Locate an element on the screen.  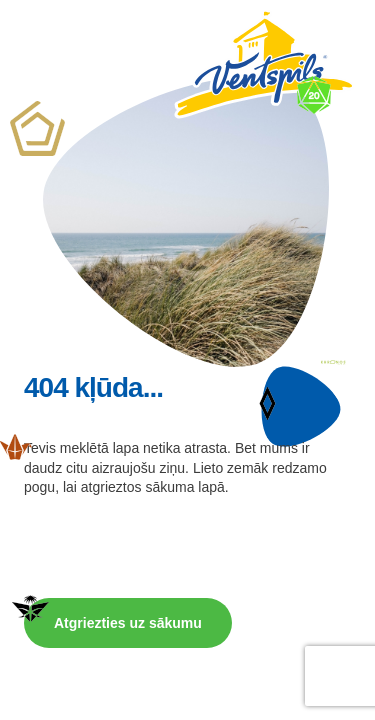
open Roll20 virtual tabletop platform is located at coordinates (314, 95).